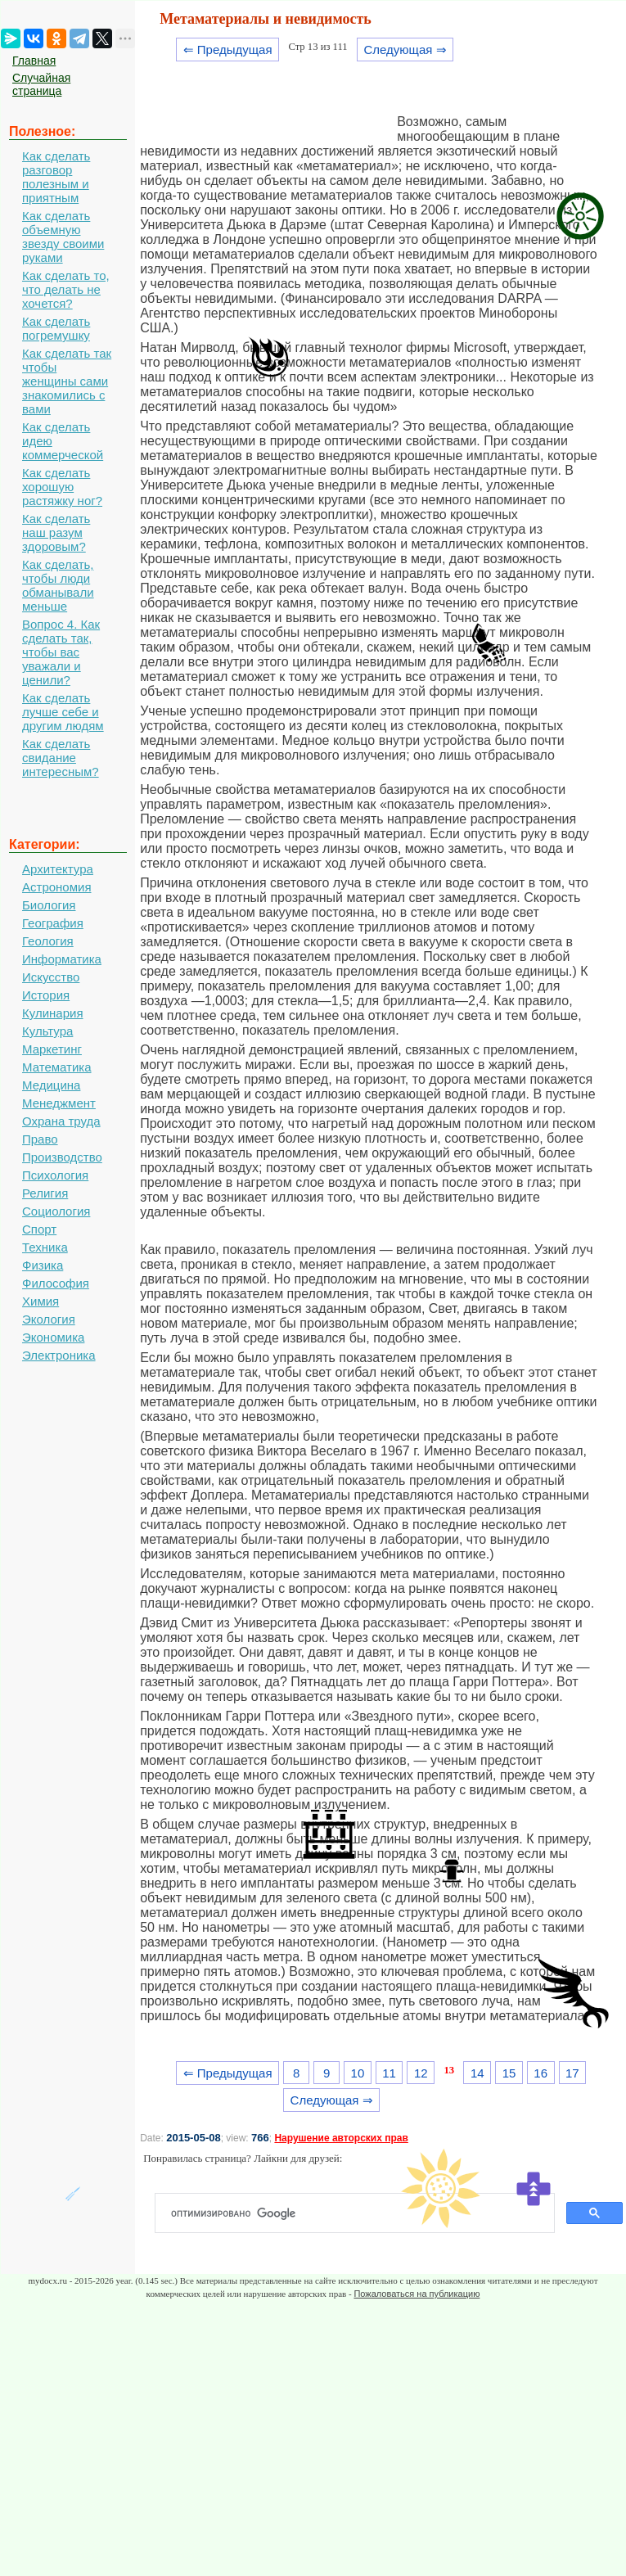 The height and width of the screenshot is (2576, 626). Describe the element at coordinates (329, 1834) in the screenshot. I see `access laboratory or science features` at that location.